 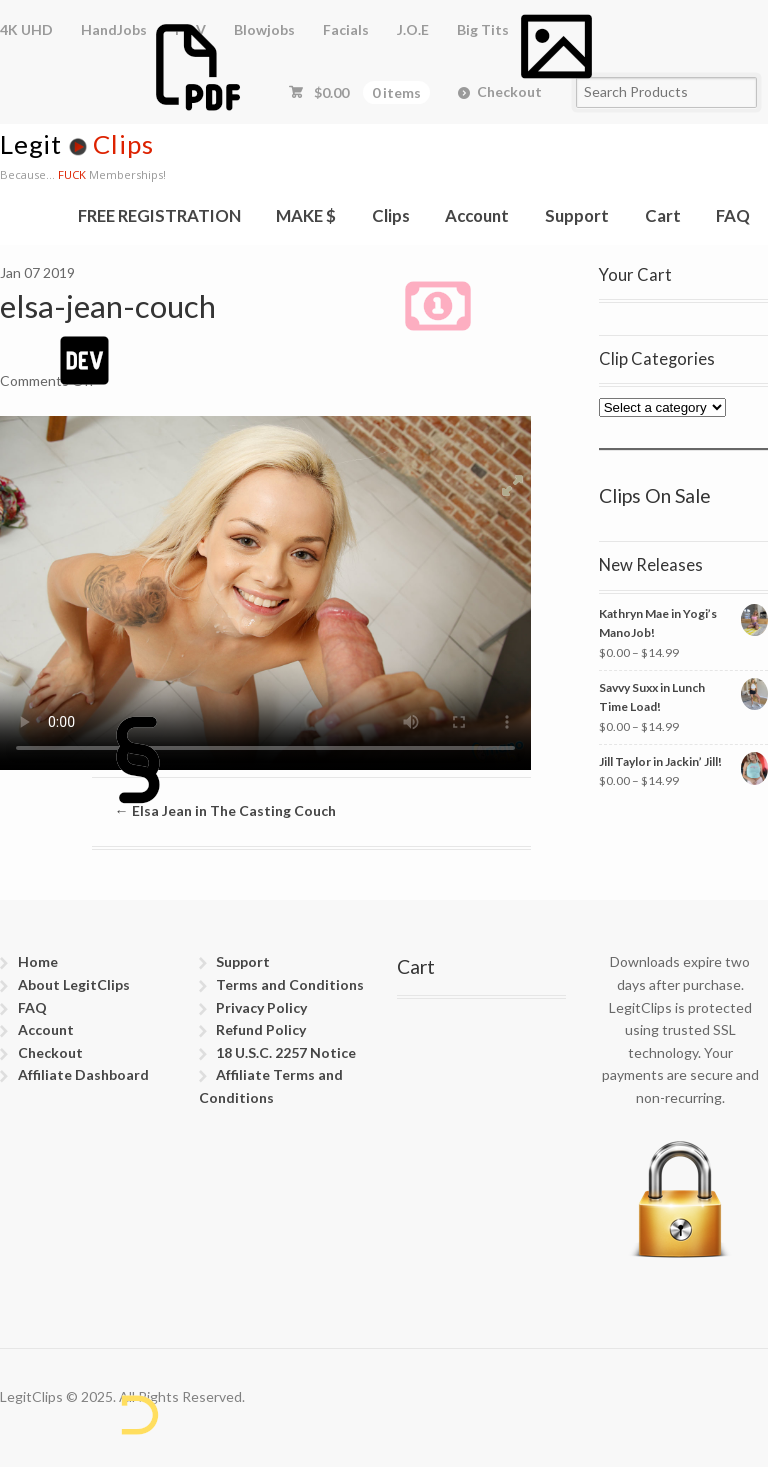 What do you see at coordinates (196, 64) in the screenshot?
I see `view or open a PDF document` at bounding box center [196, 64].